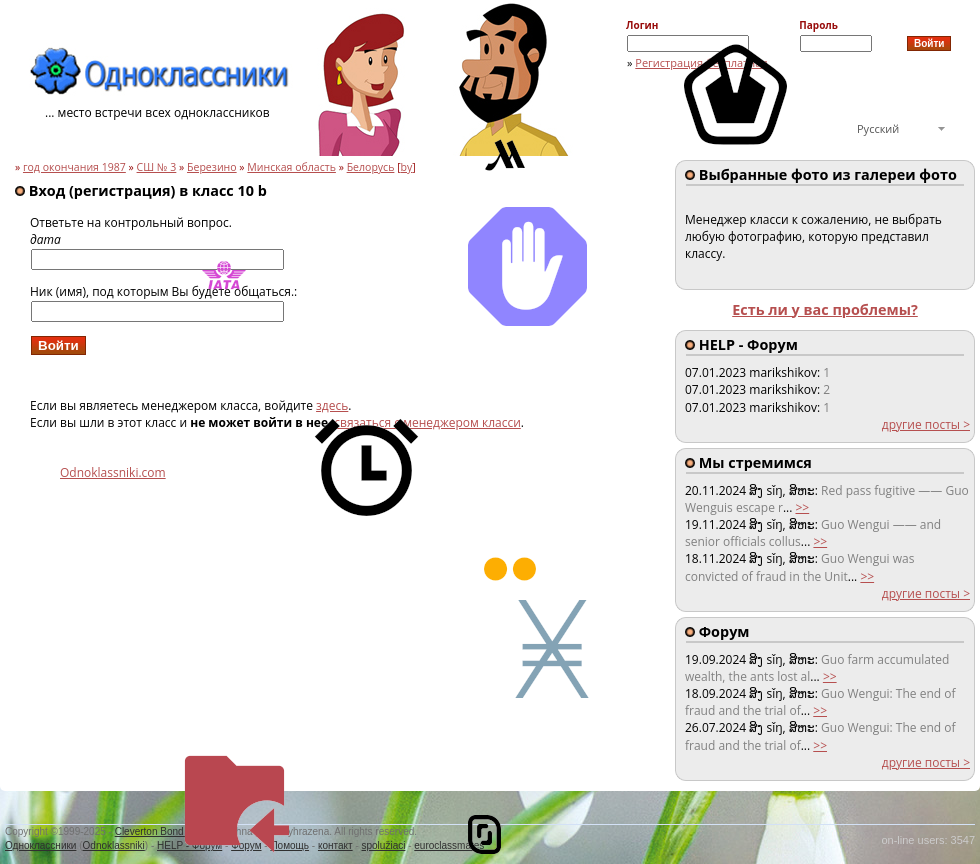 This screenshot has width=980, height=864. Describe the element at coordinates (510, 569) in the screenshot. I see `open Flickr app` at that location.